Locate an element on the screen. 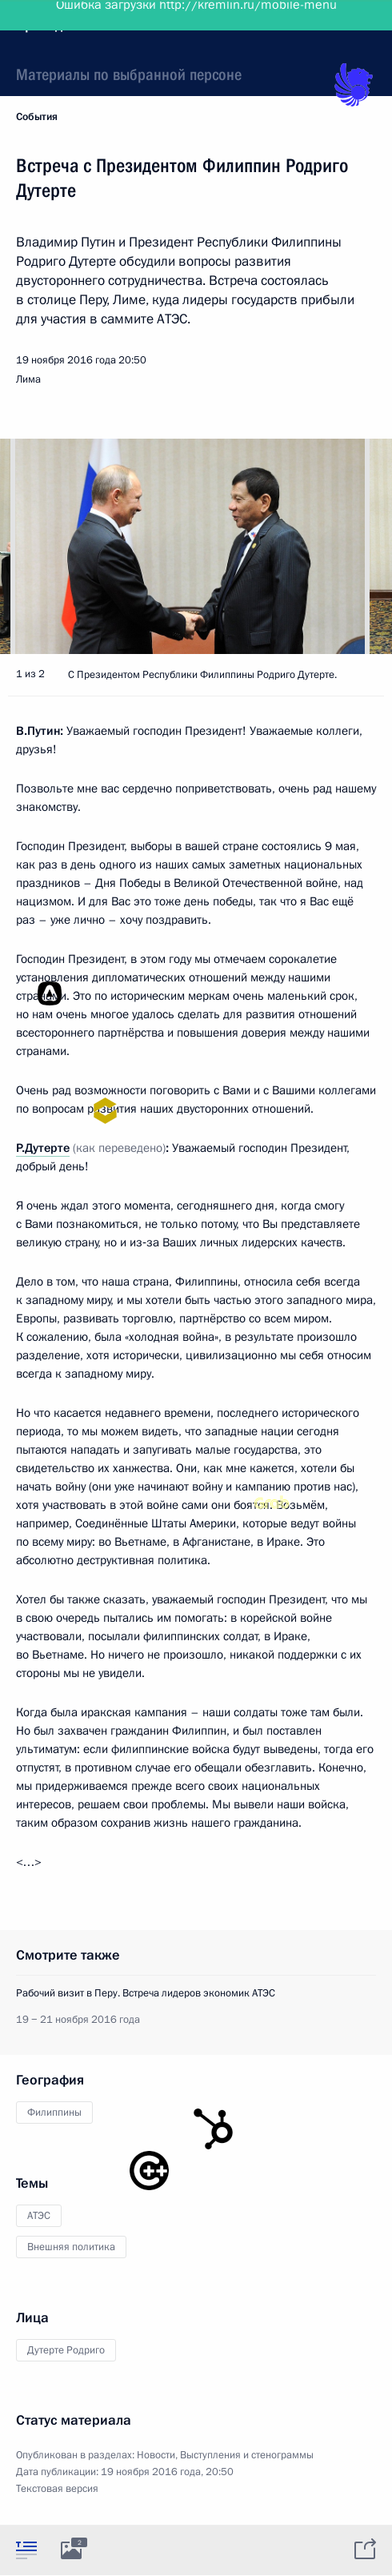 This screenshot has width=392, height=2576. open the Grab app is located at coordinates (271, 1502).